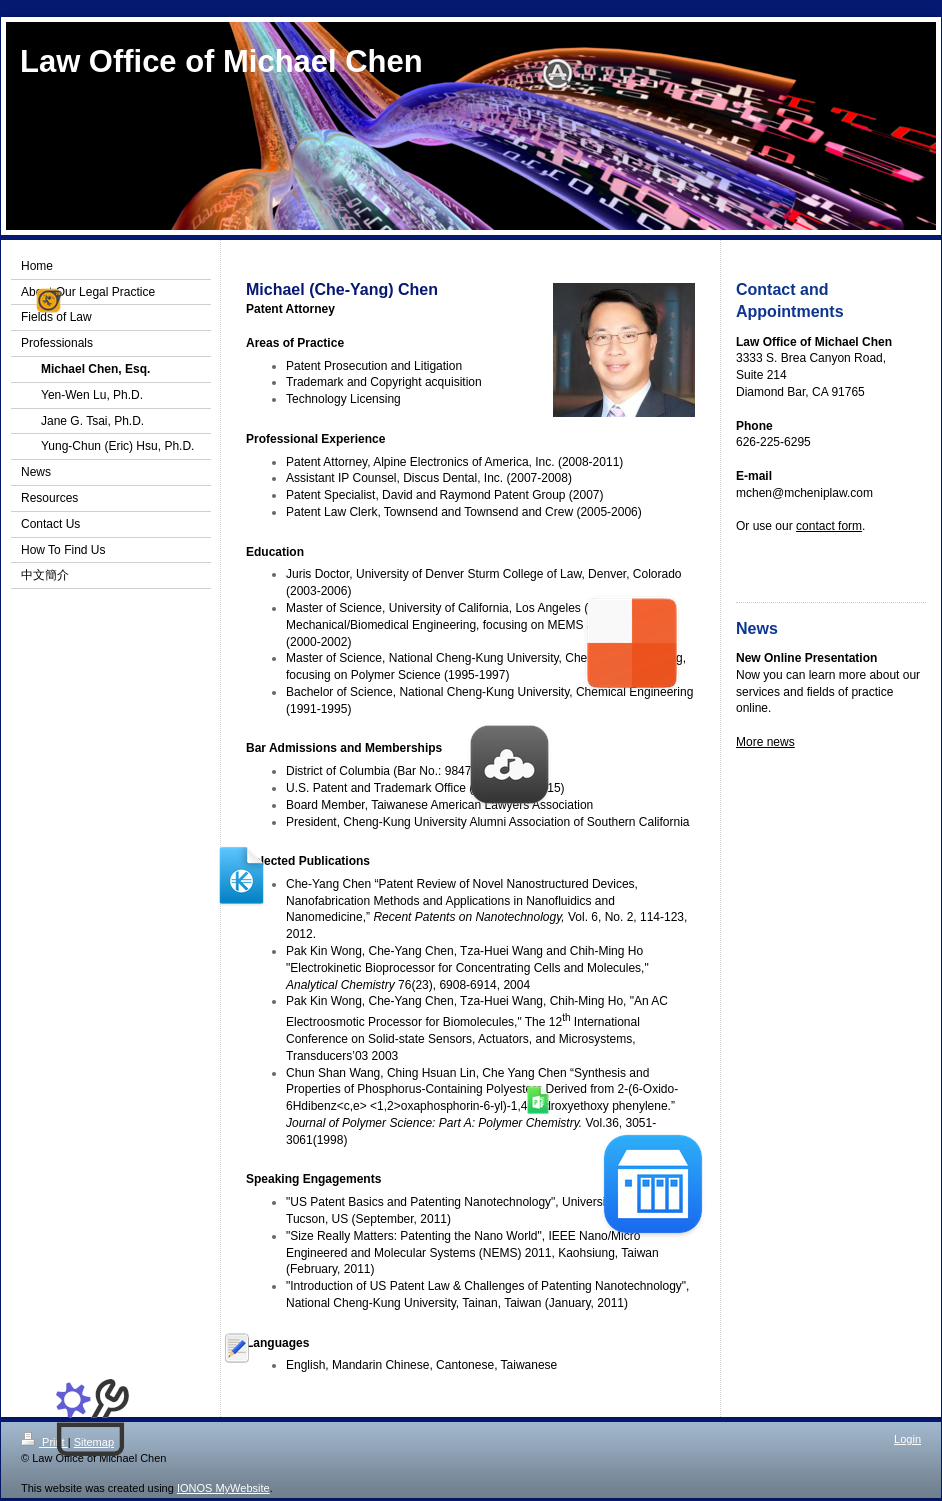 This screenshot has width=942, height=1501. What do you see at coordinates (48, 300) in the screenshot?
I see `launch half-life 2: deathmatch` at bounding box center [48, 300].